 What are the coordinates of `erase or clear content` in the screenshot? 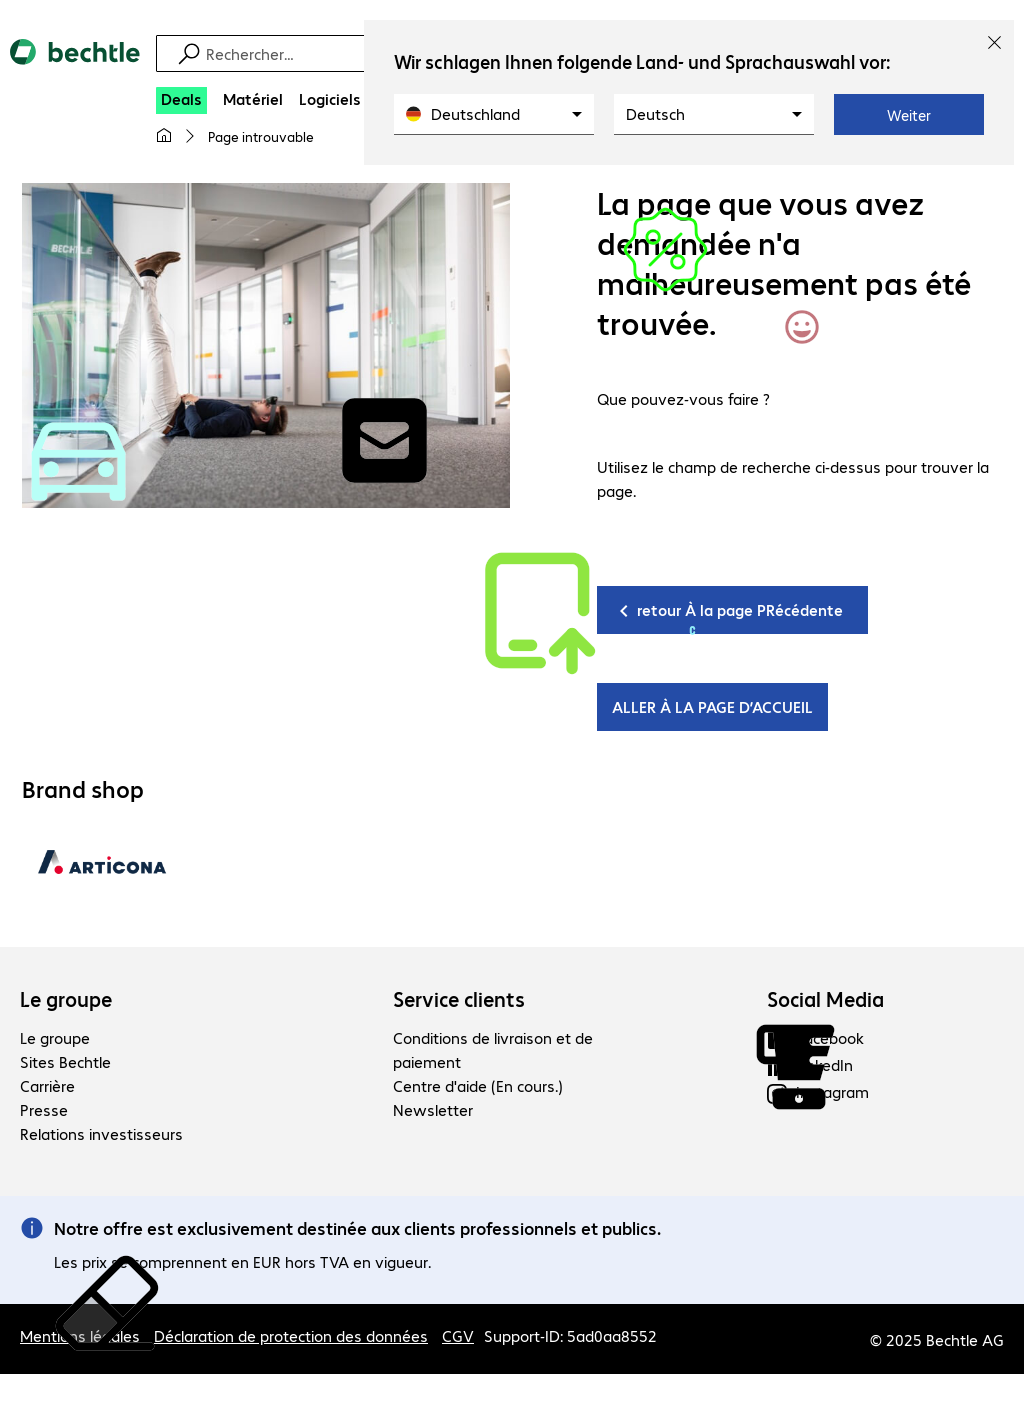 It's located at (107, 1303).